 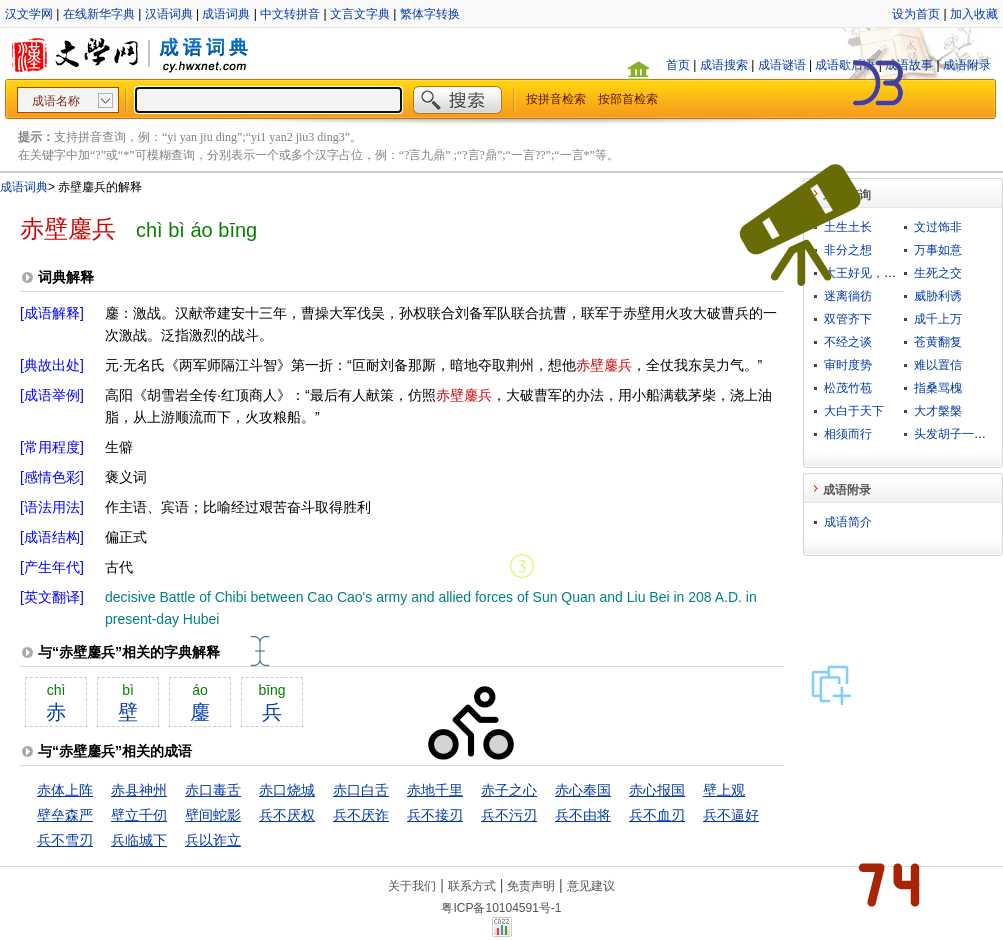 I want to click on explore or discover new content, so click(x=802, y=222).